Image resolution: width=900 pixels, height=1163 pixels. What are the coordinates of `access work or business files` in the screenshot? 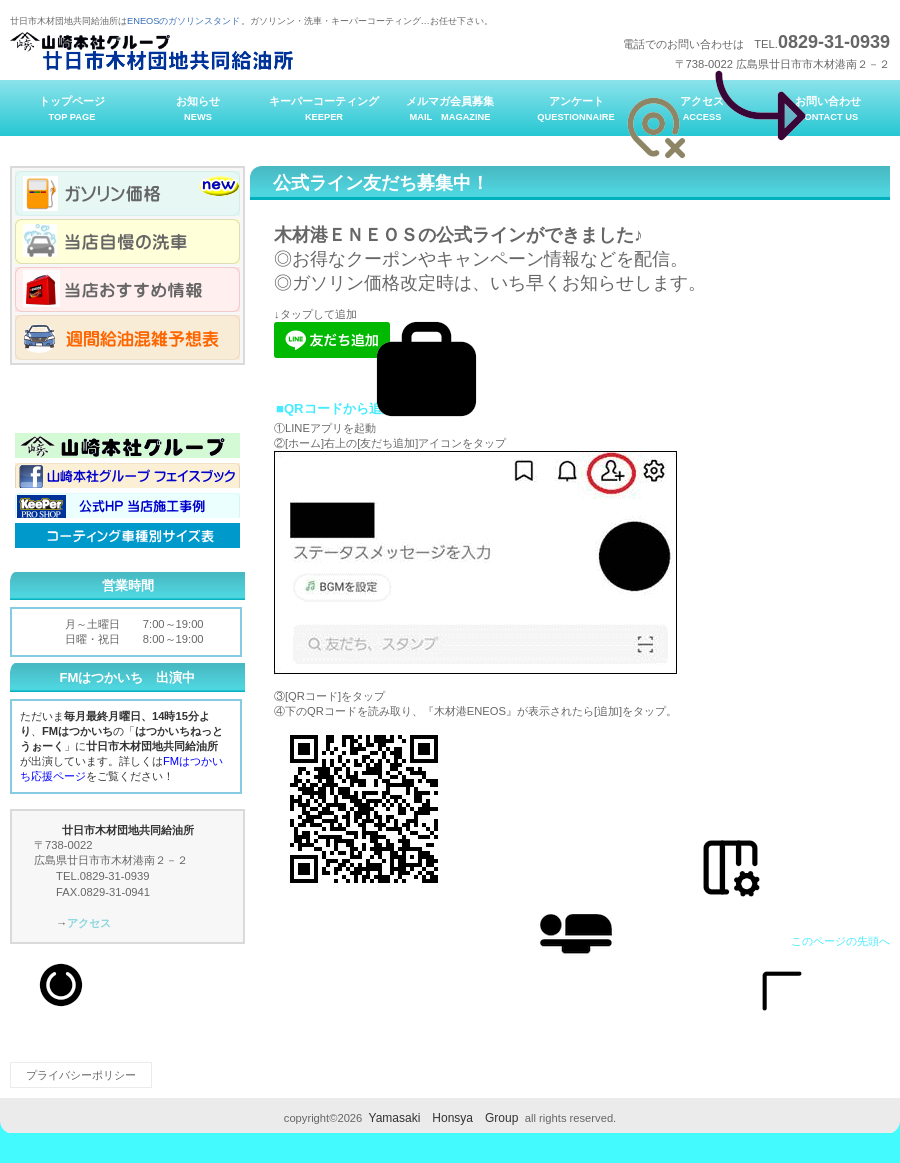 It's located at (426, 371).